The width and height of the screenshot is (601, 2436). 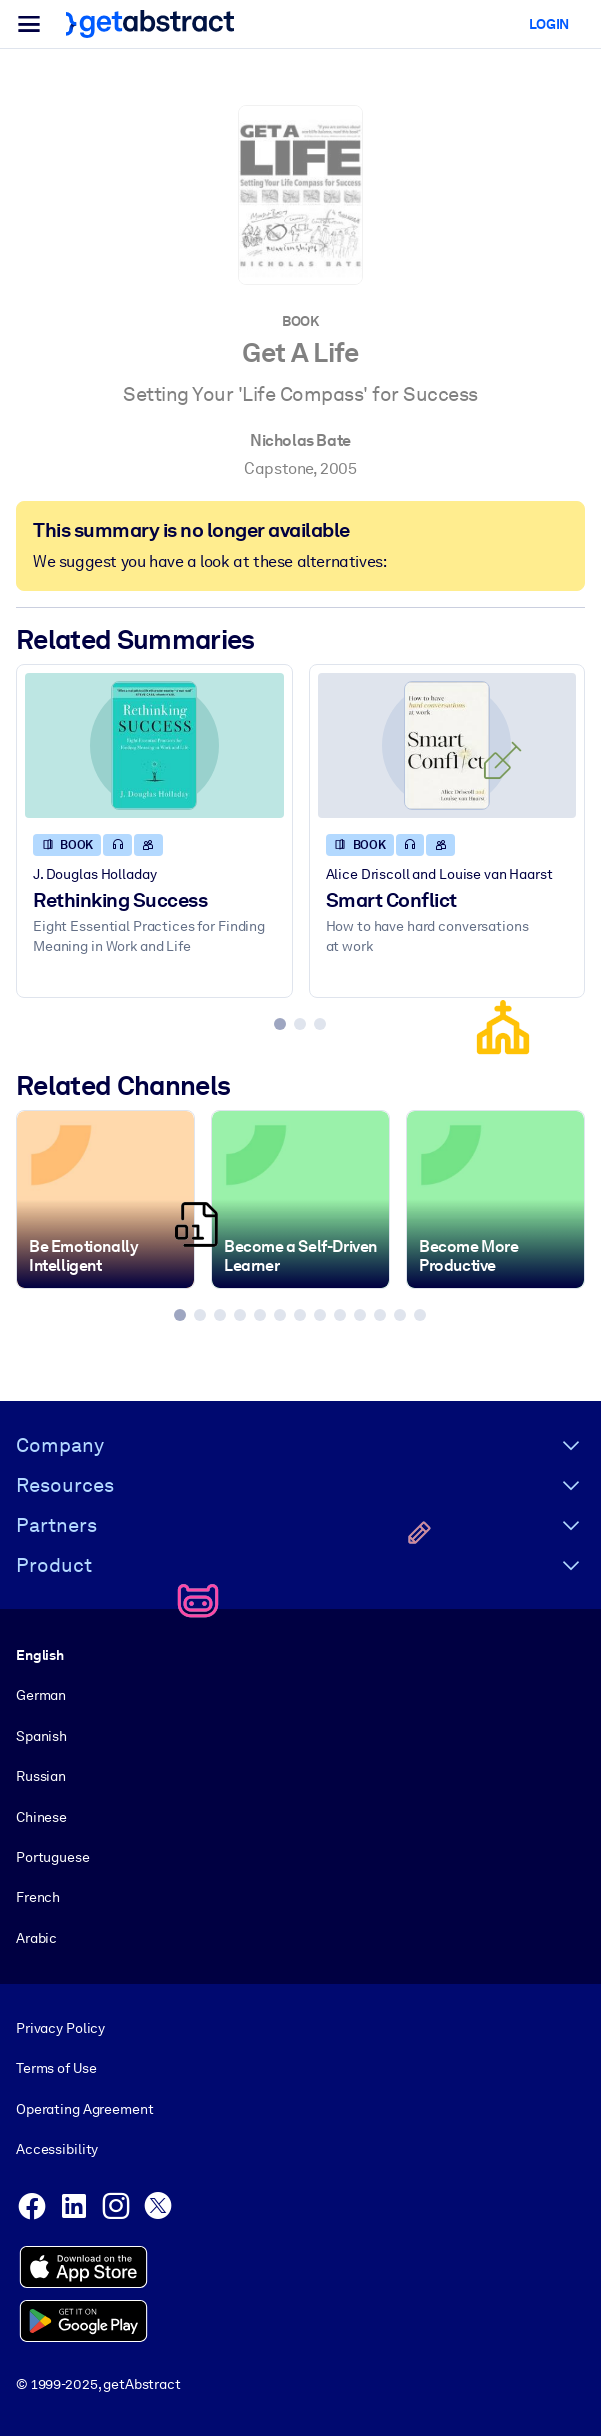 What do you see at coordinates (502, 761) in the screenshot?
I see `access gardening or landscaping tools` at bounding box center [502, 761].